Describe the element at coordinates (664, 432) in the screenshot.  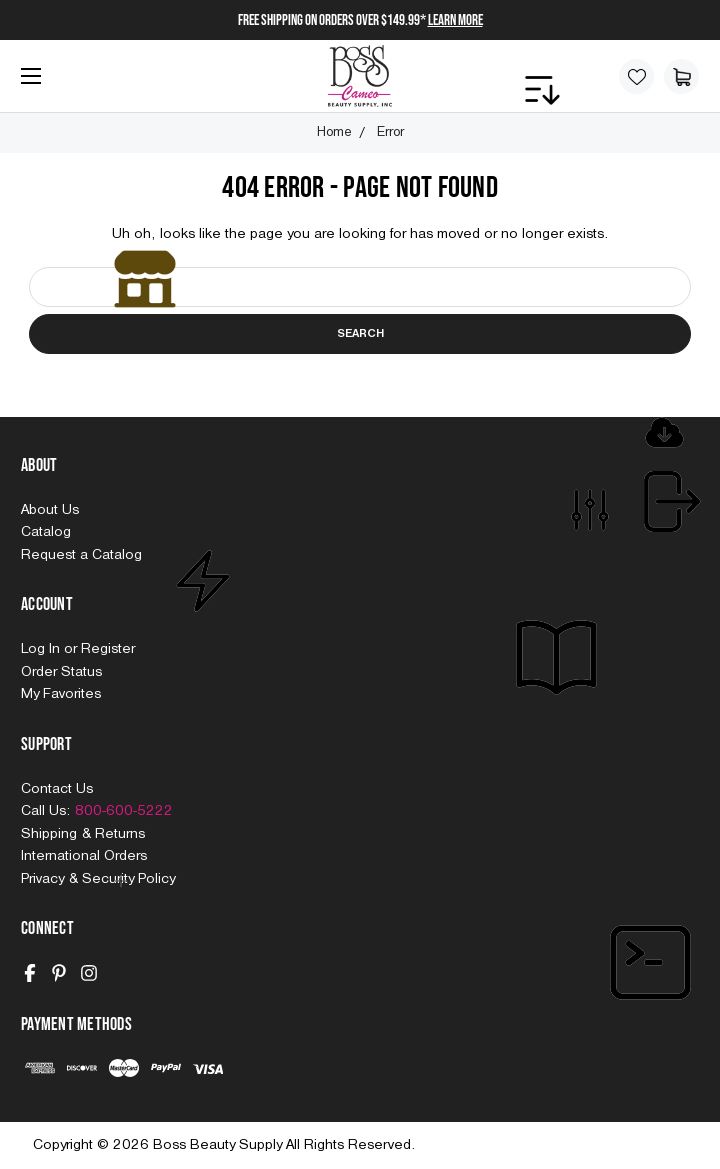
I see `download from cloud storage` at that location.